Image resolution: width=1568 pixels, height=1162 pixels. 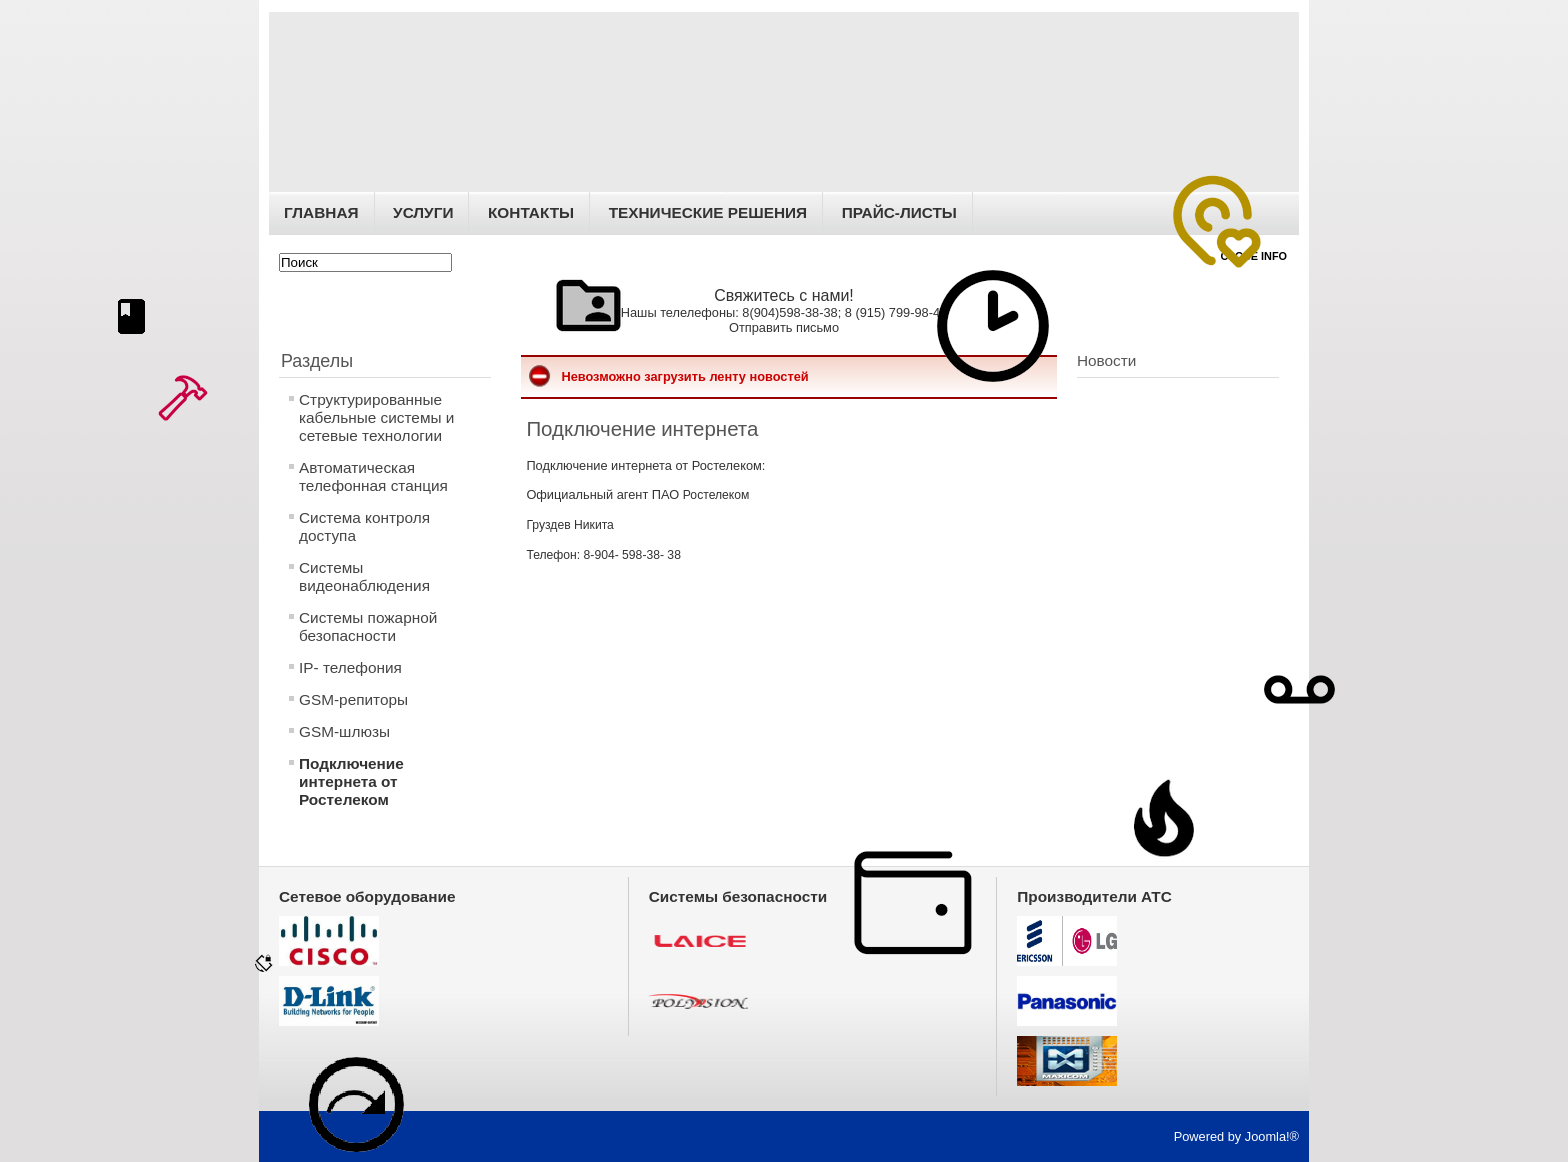 What do you see at coordinates (356, 1104) in the screenshot?
I see `skip to next scheduled item` at bounding box center [356, 1104].